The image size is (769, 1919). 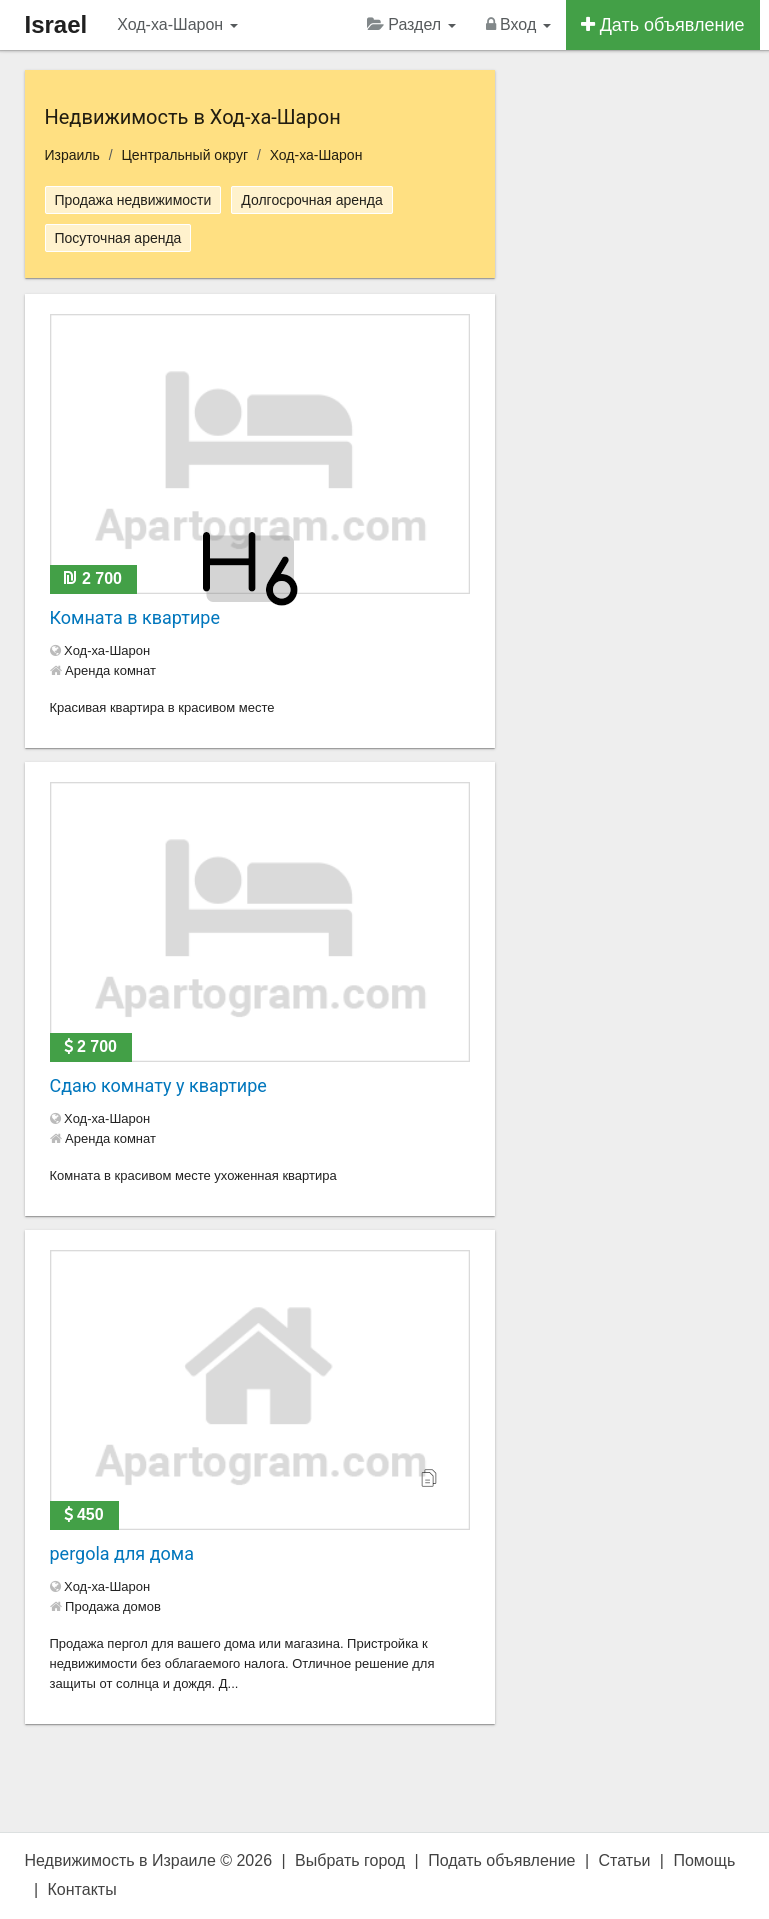 I want to click on format text as heading level 6, so click(x=245, y=567).